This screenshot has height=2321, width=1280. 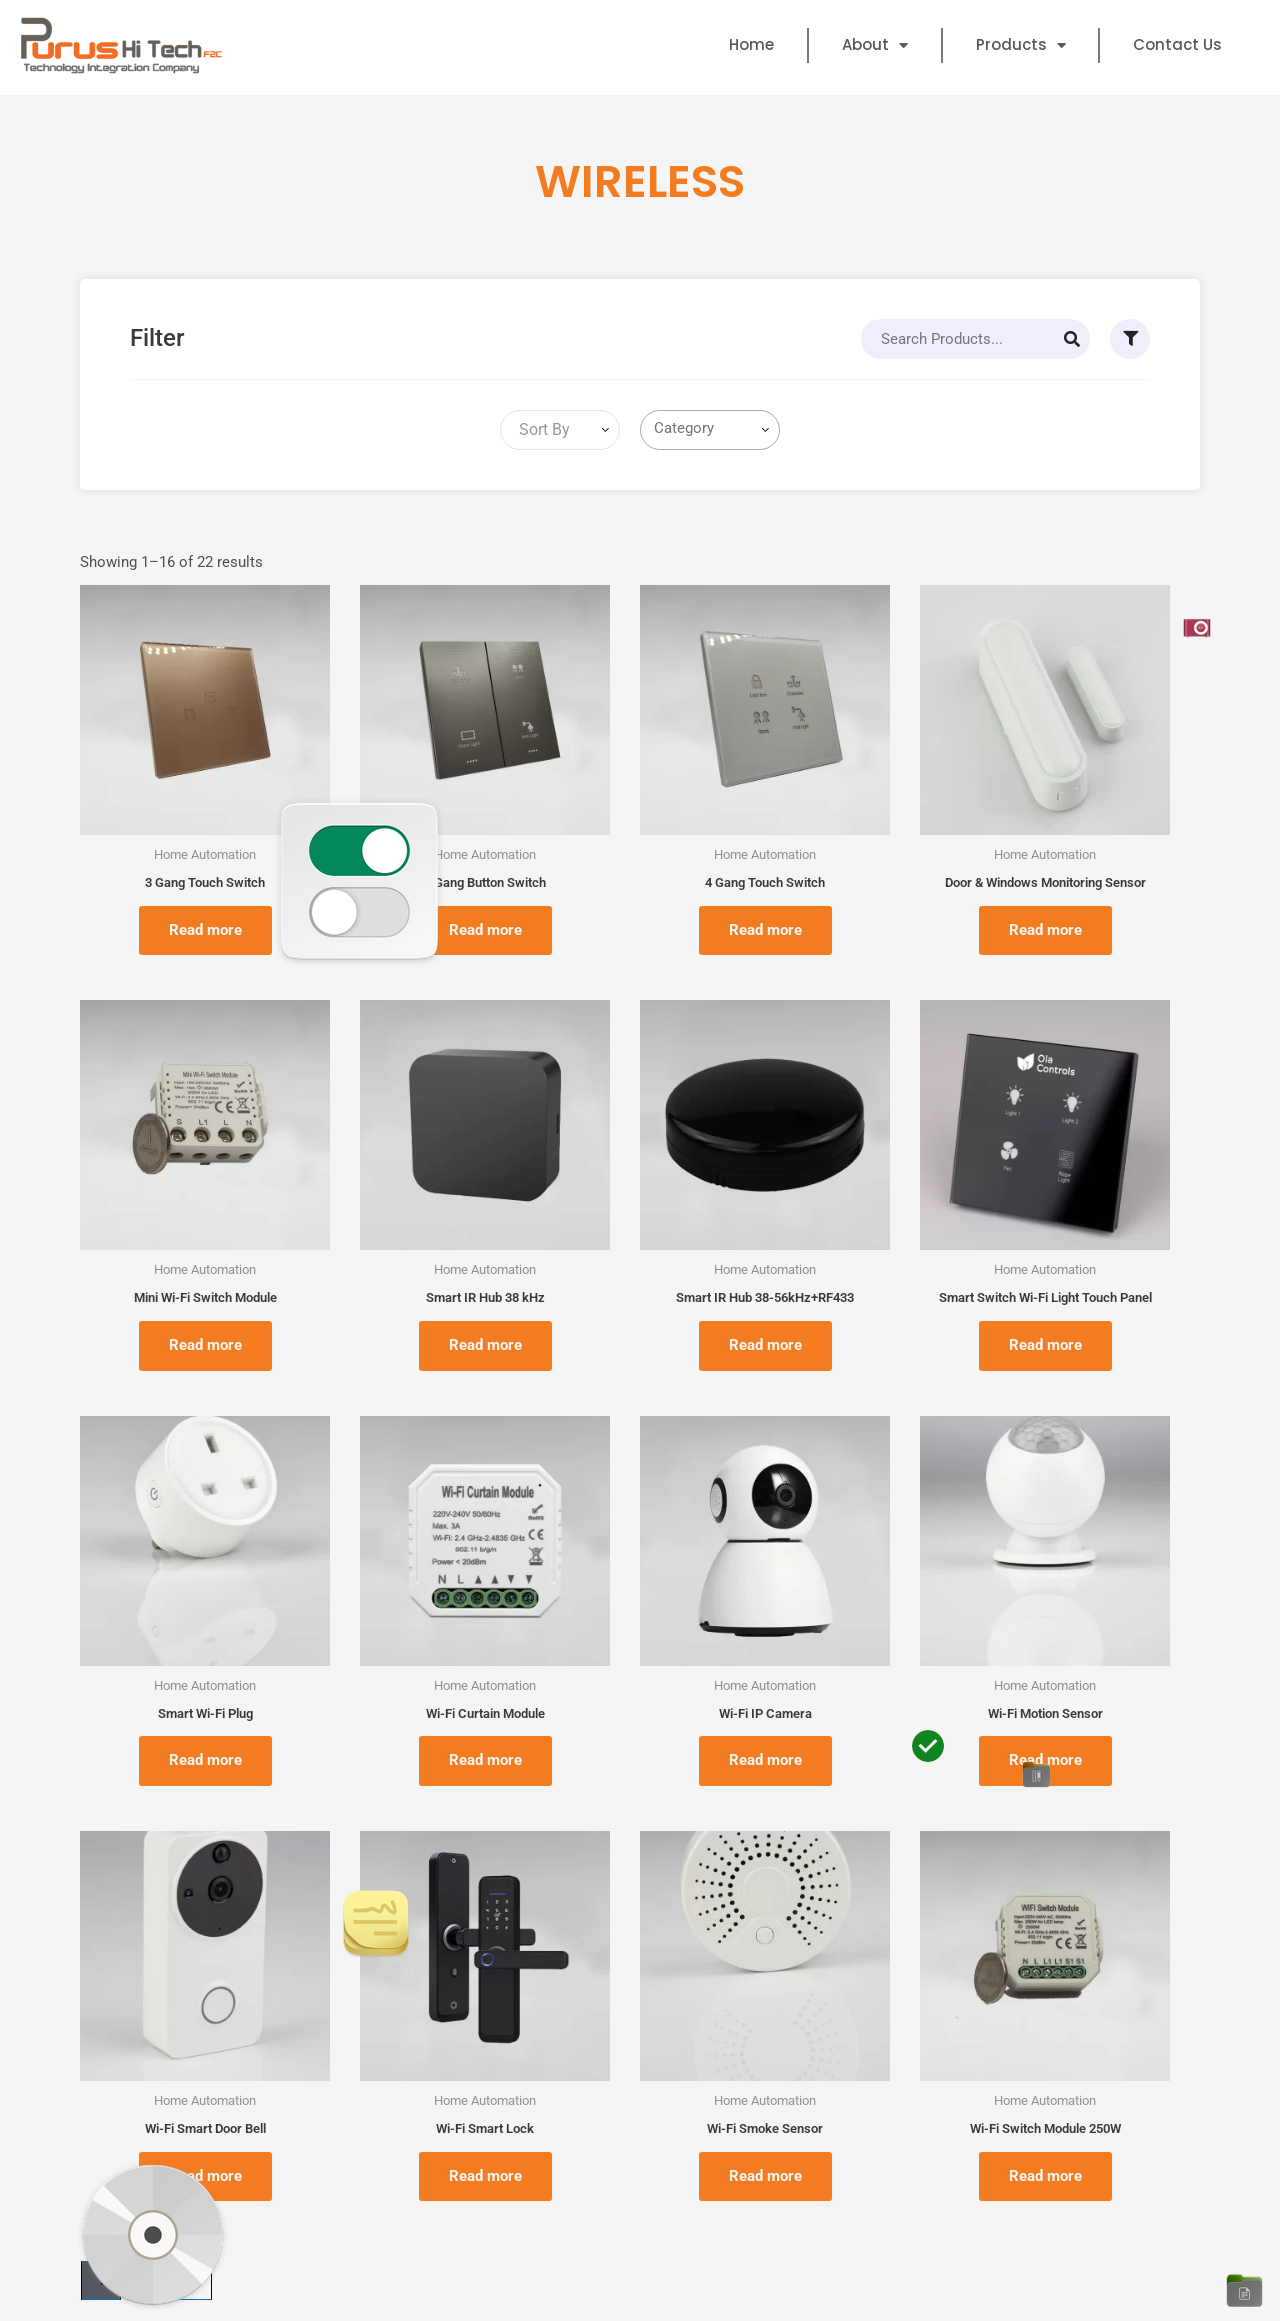 What do you see at coordinates (153, 2235) in the screenshot?
I see `indicates a recordable CD-R disc` at bounding box center [153, 2235].